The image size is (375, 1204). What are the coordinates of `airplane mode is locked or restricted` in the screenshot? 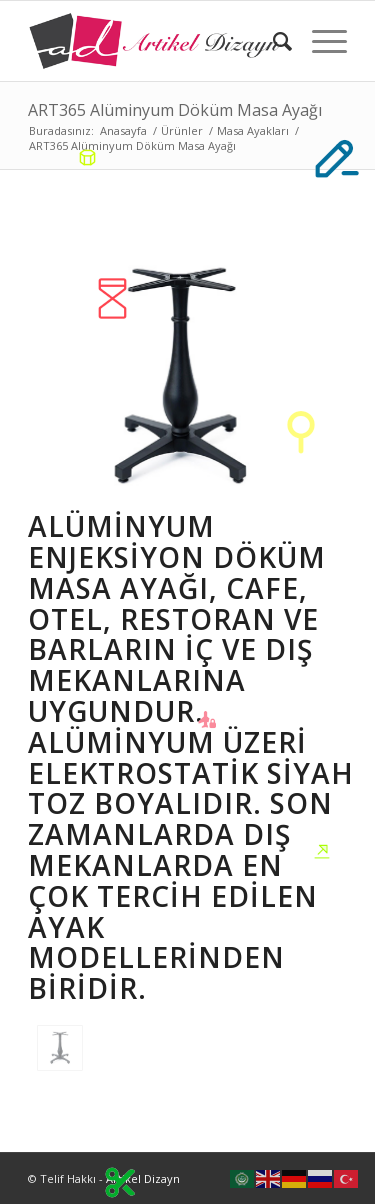 It's located at (206, 719).